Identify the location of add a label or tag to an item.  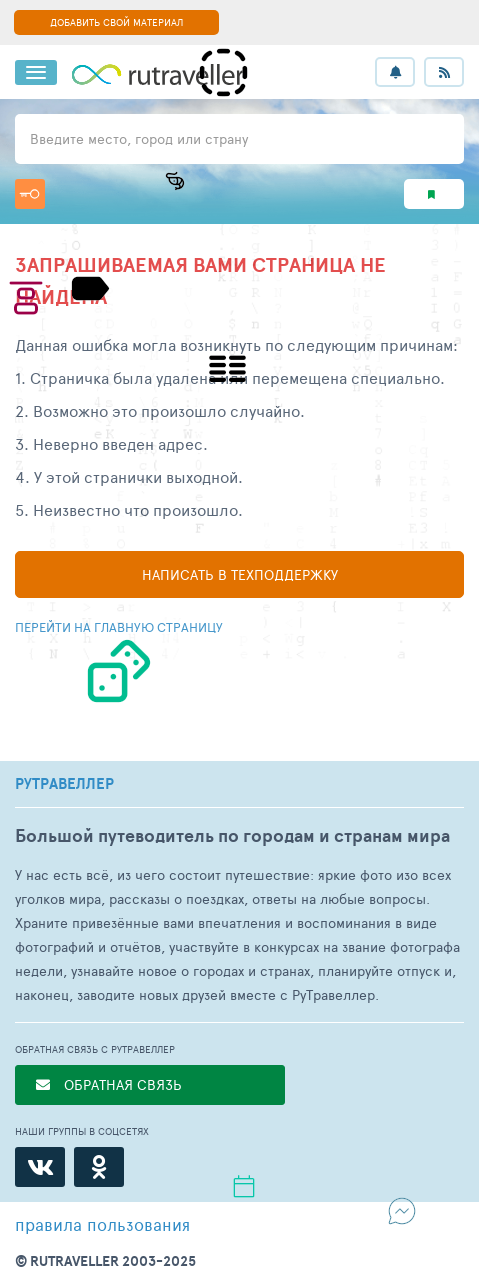
(89, 288).